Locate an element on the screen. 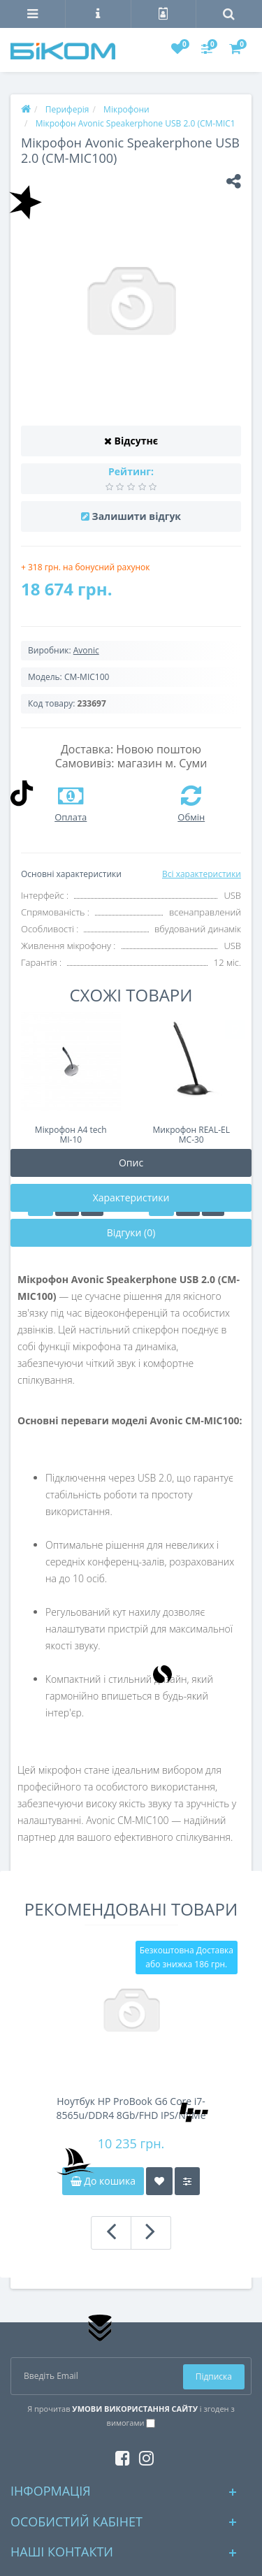 Image resolution: width=262 pixels, height=2576 pixels. open tiktok app is located at coordinates (22, 793).